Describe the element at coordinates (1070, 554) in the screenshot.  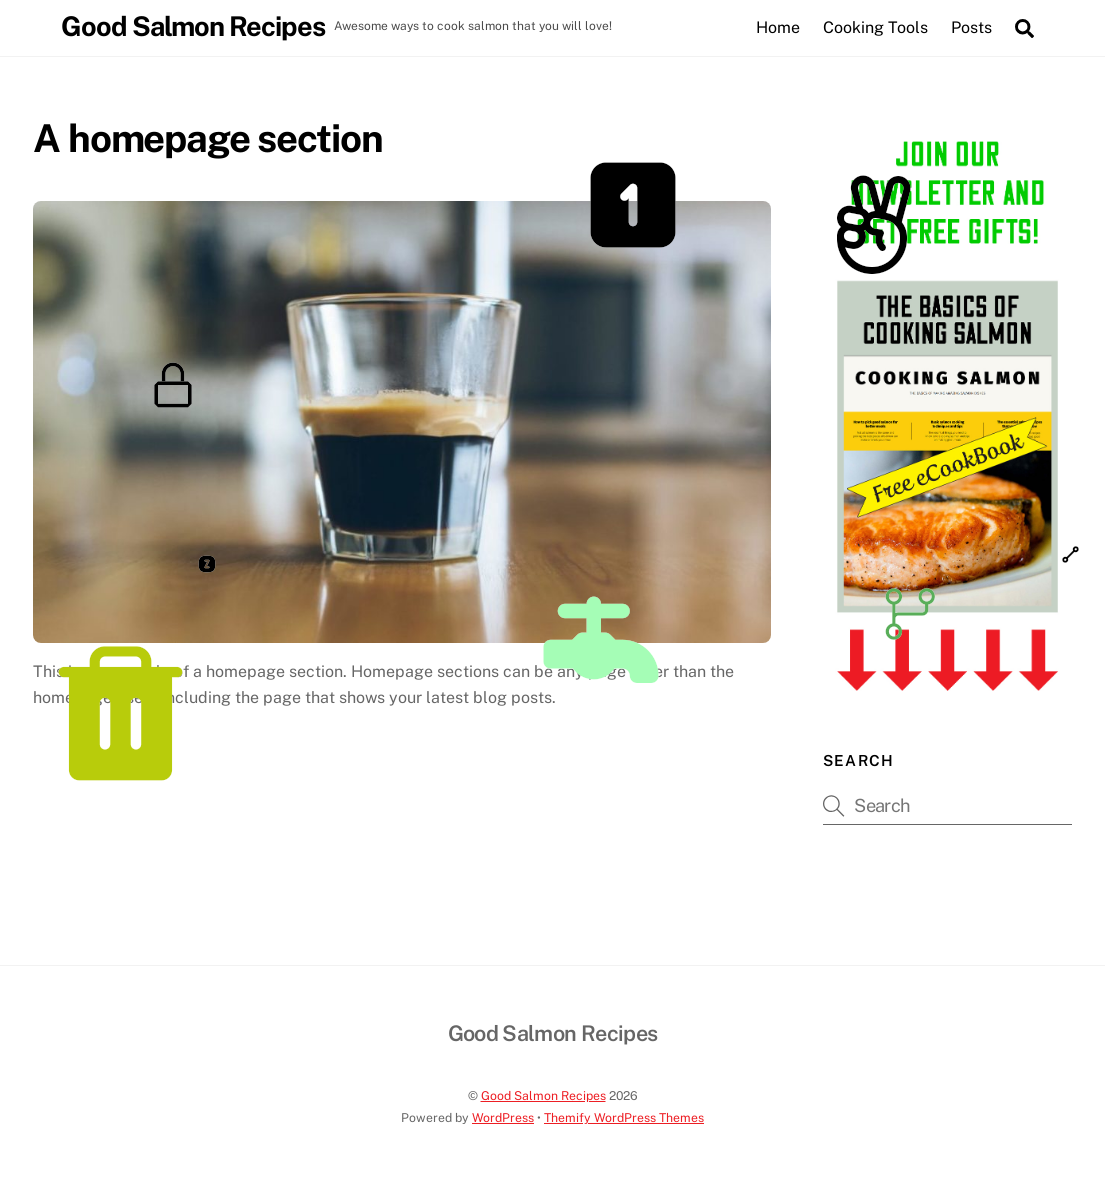
I see `draw a line between two points` at that location.